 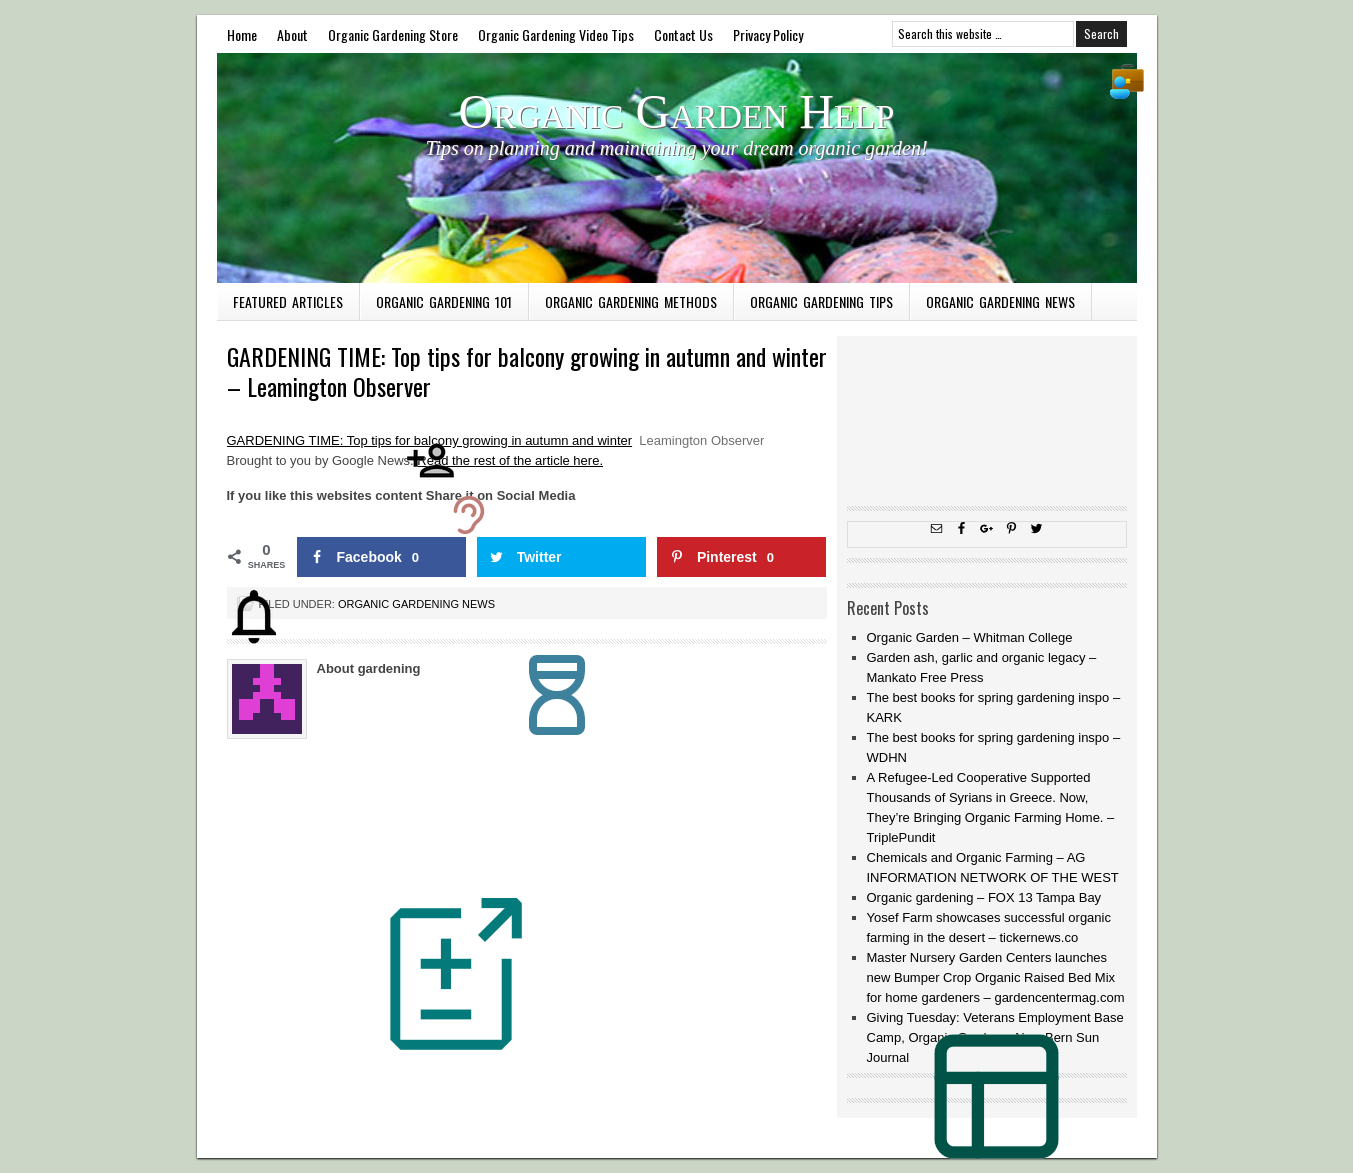 What do you see at coordinates (451, 979) in the screenshot?
I see `go to active editing session` at bounding box center [451, 979].